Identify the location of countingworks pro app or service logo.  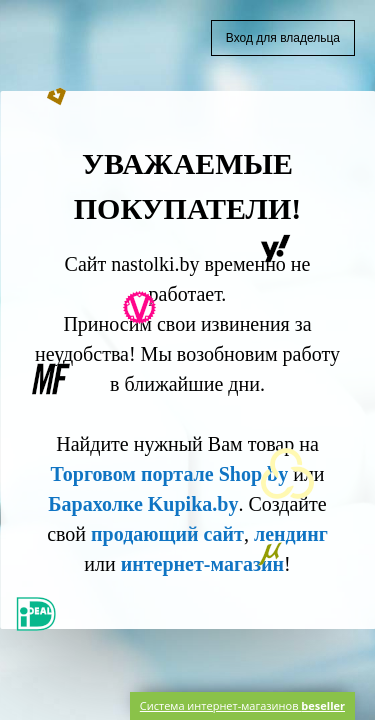
(287, 473).